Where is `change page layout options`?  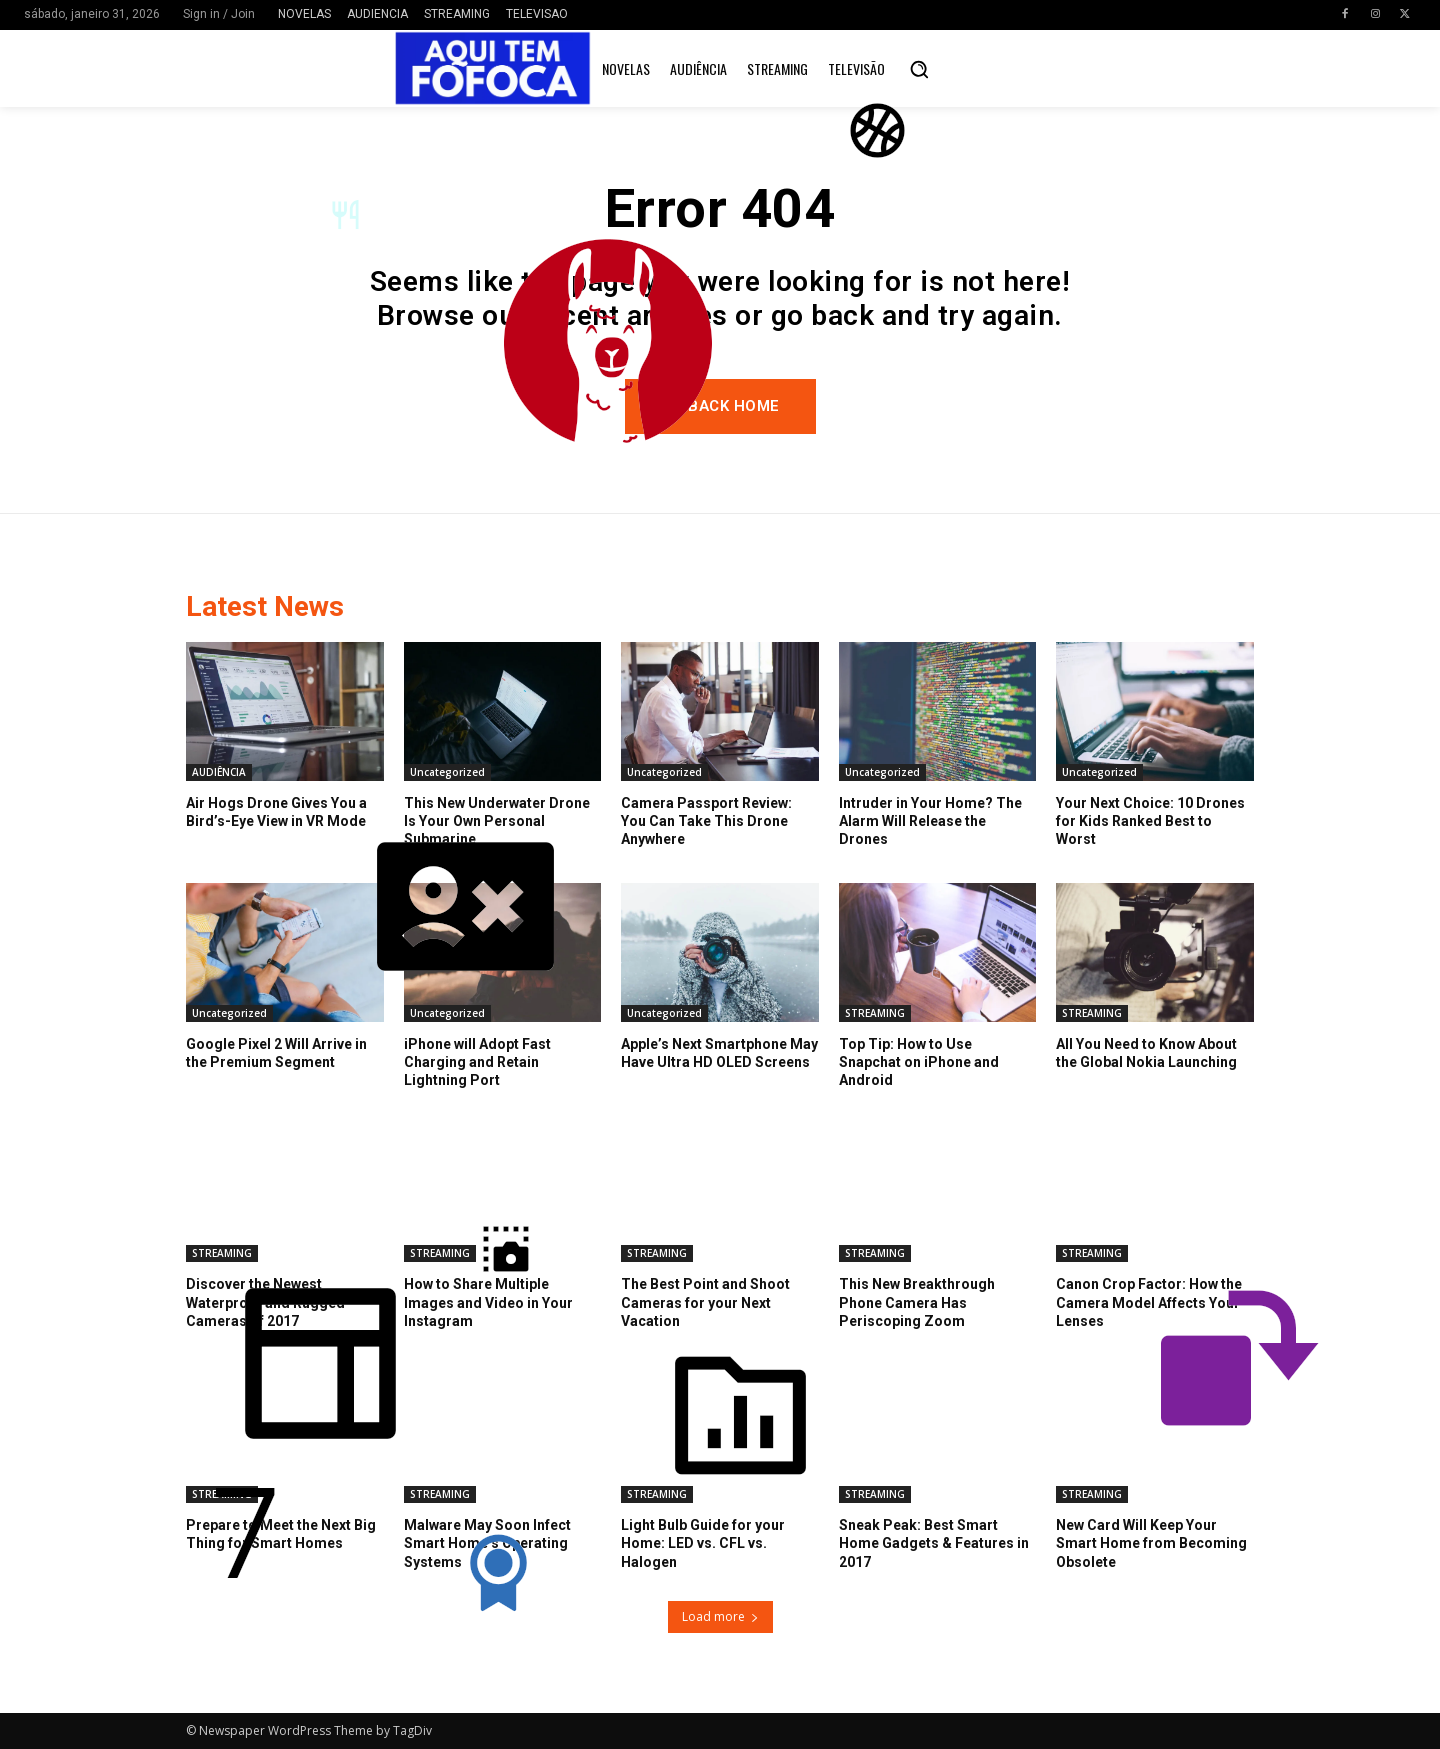 change page layout options is located at coordinates (320, 1363).